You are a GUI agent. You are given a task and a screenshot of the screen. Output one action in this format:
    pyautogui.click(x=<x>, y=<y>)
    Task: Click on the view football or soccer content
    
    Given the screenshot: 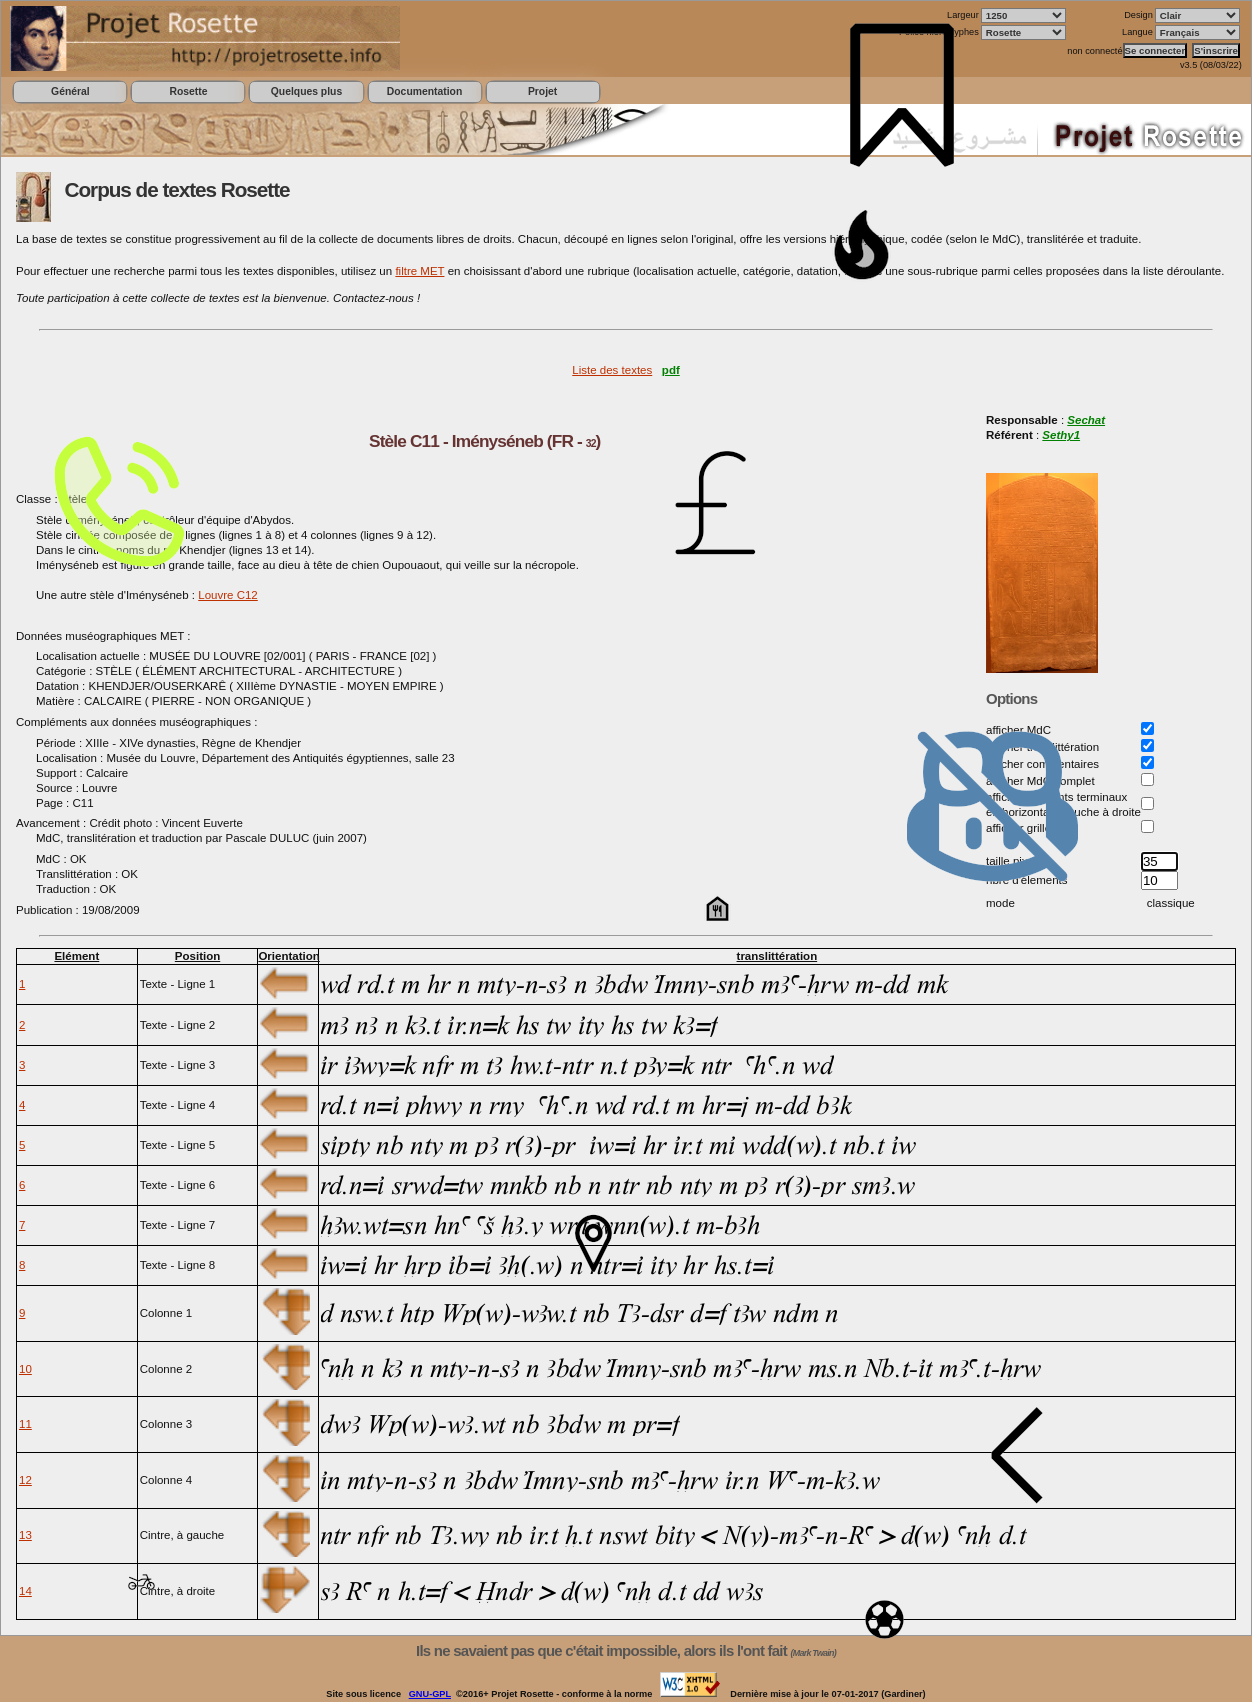 What is the action you would take?
    pyautogui.click(x=884, y=1619)
    